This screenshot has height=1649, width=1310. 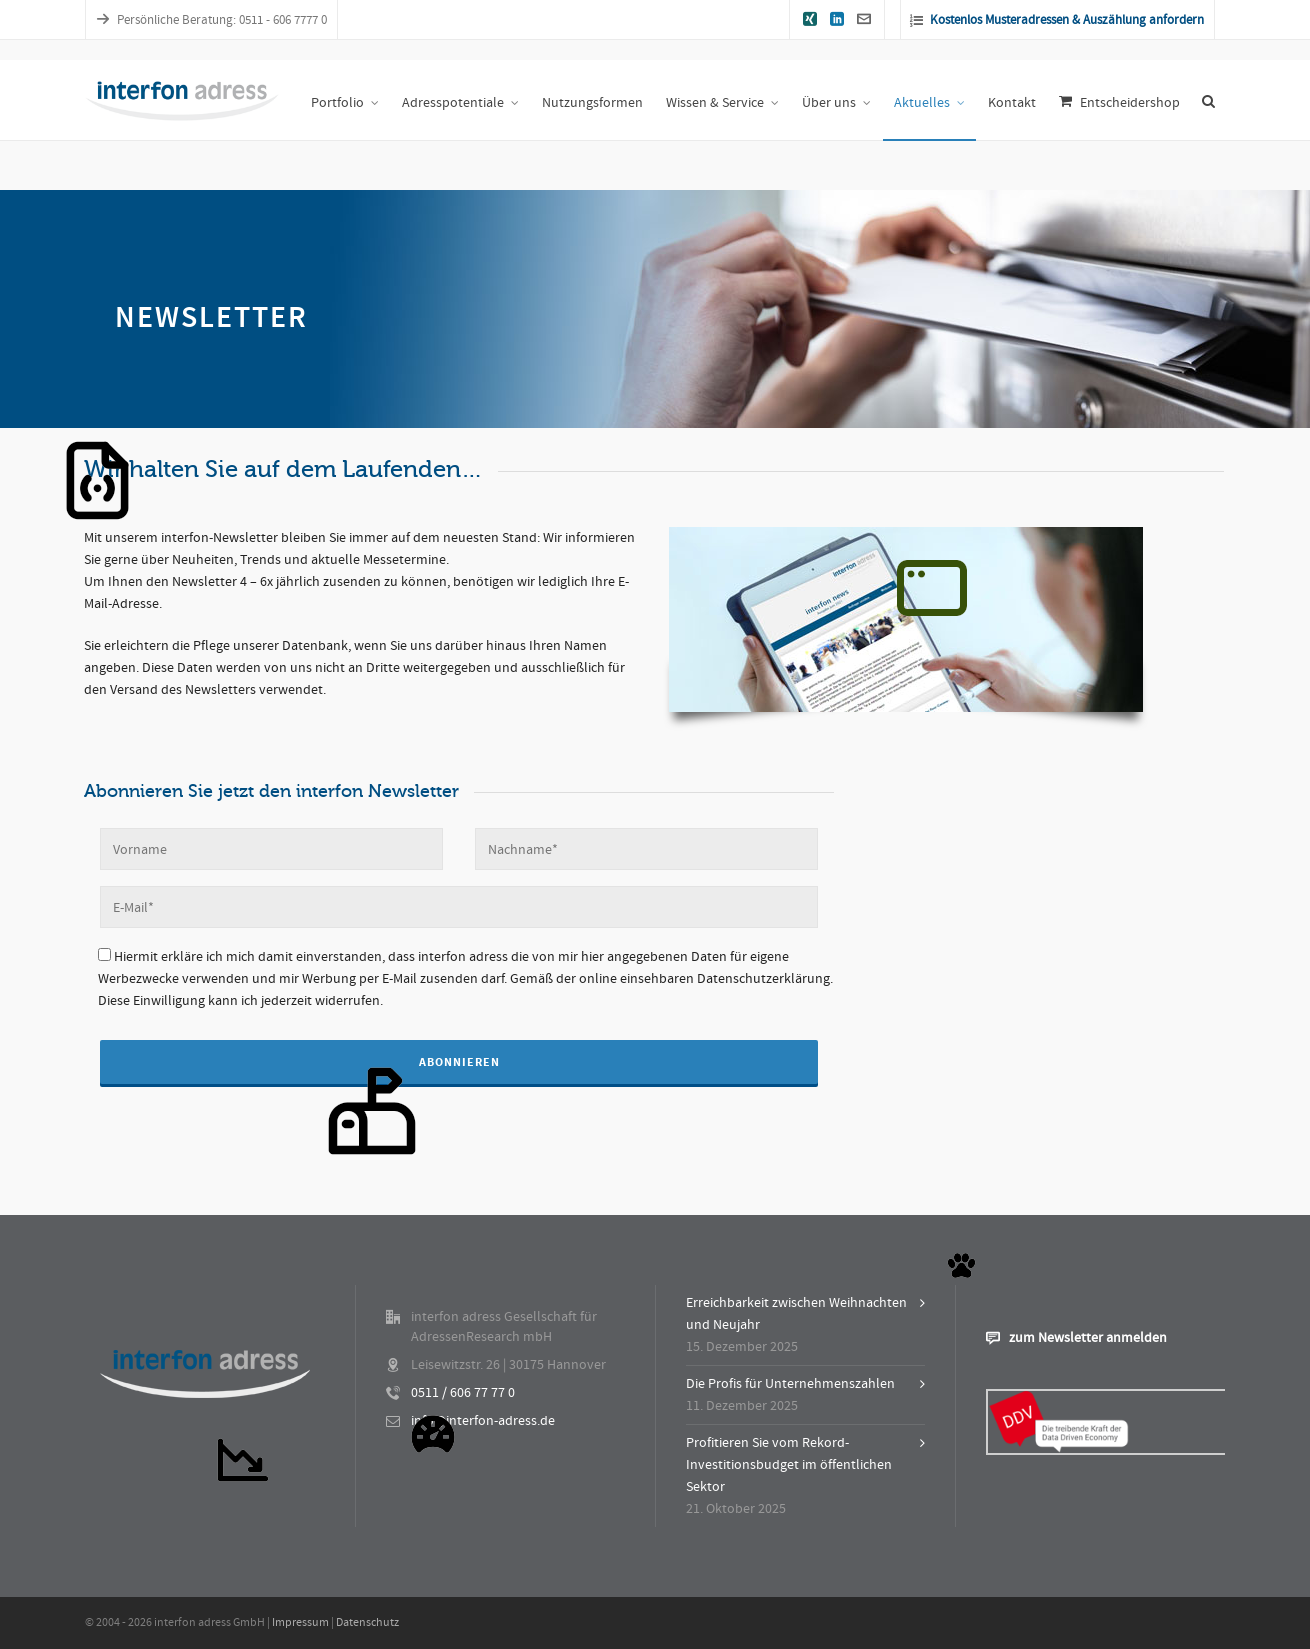 I want to click on open application window, so click(x=932, y=588).